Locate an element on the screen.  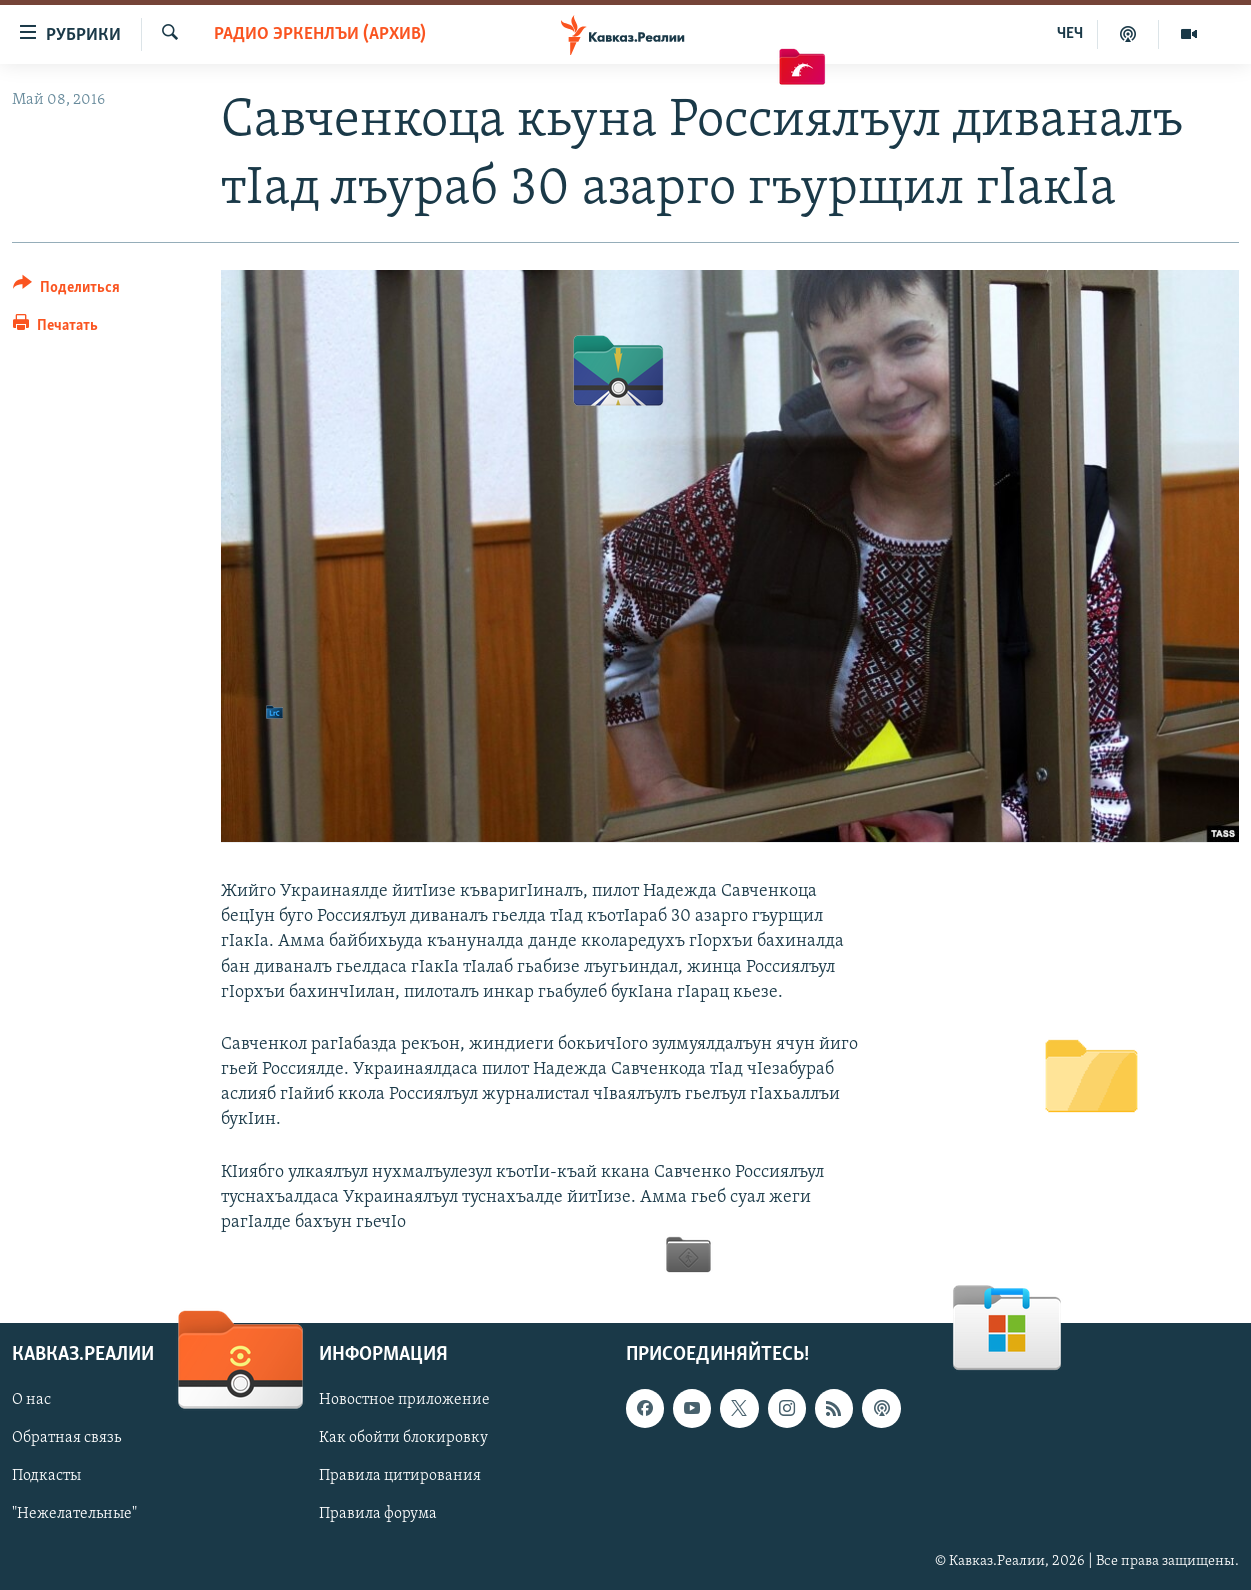
open microsoft store downloads folder is located at coordinates (1006, 1330).